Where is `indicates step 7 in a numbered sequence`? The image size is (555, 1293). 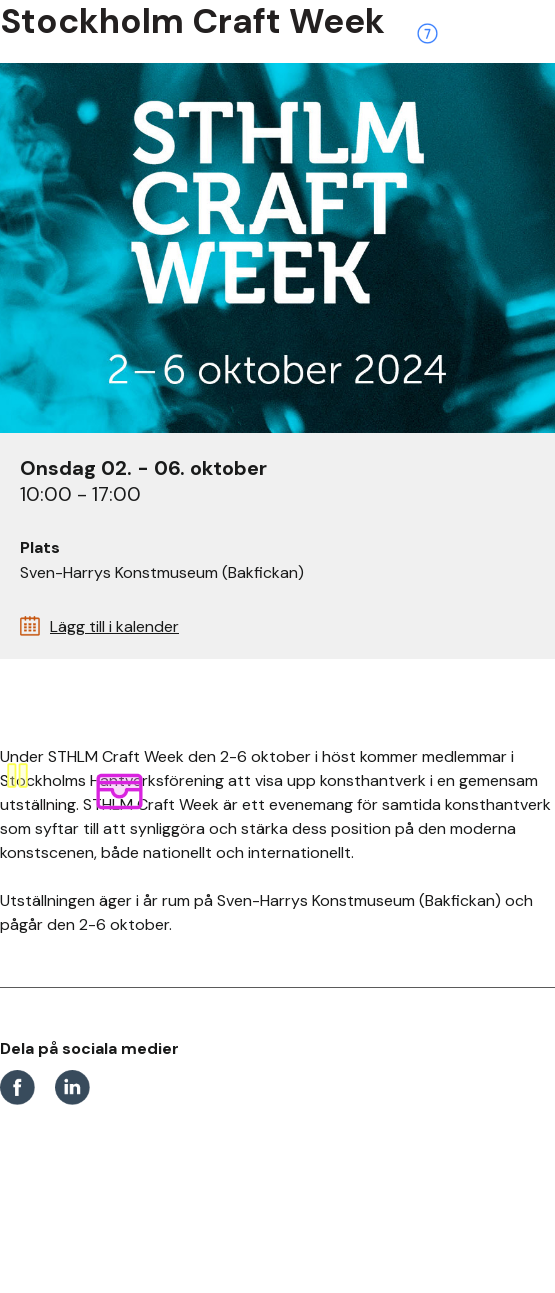 indicates step 7 in a numbered sequence is located at coordinates (427, 33).